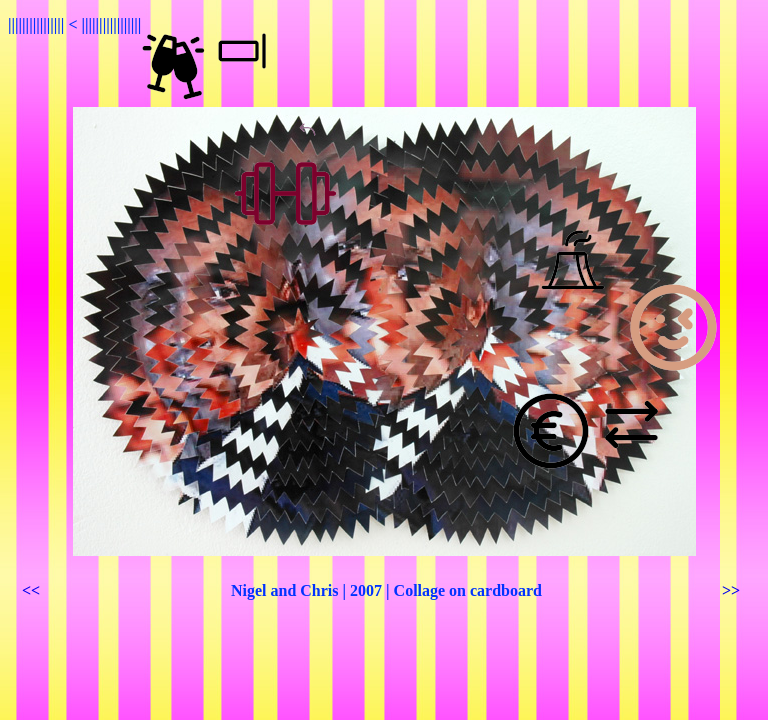 The height and width of the screenshot is (720, 768). I want to click on align content to the right, so click(243, 51).